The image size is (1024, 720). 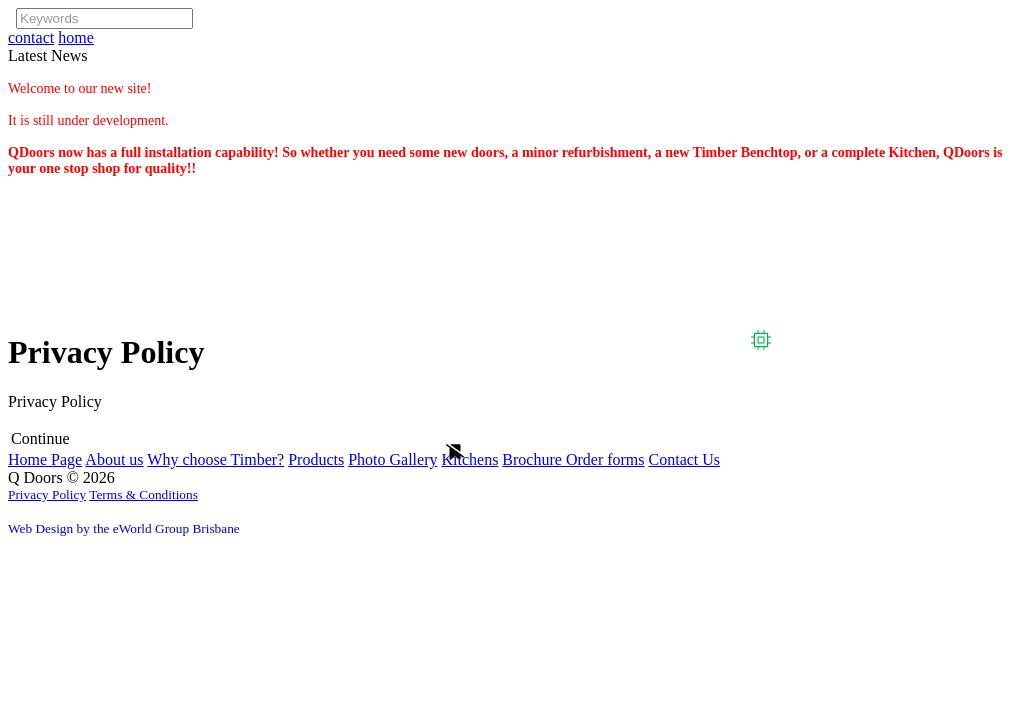 What do you see at coordinates (455, 452) in the screenshot?
I see `remove from saved bookmarks` at bounding box center [455, 452].